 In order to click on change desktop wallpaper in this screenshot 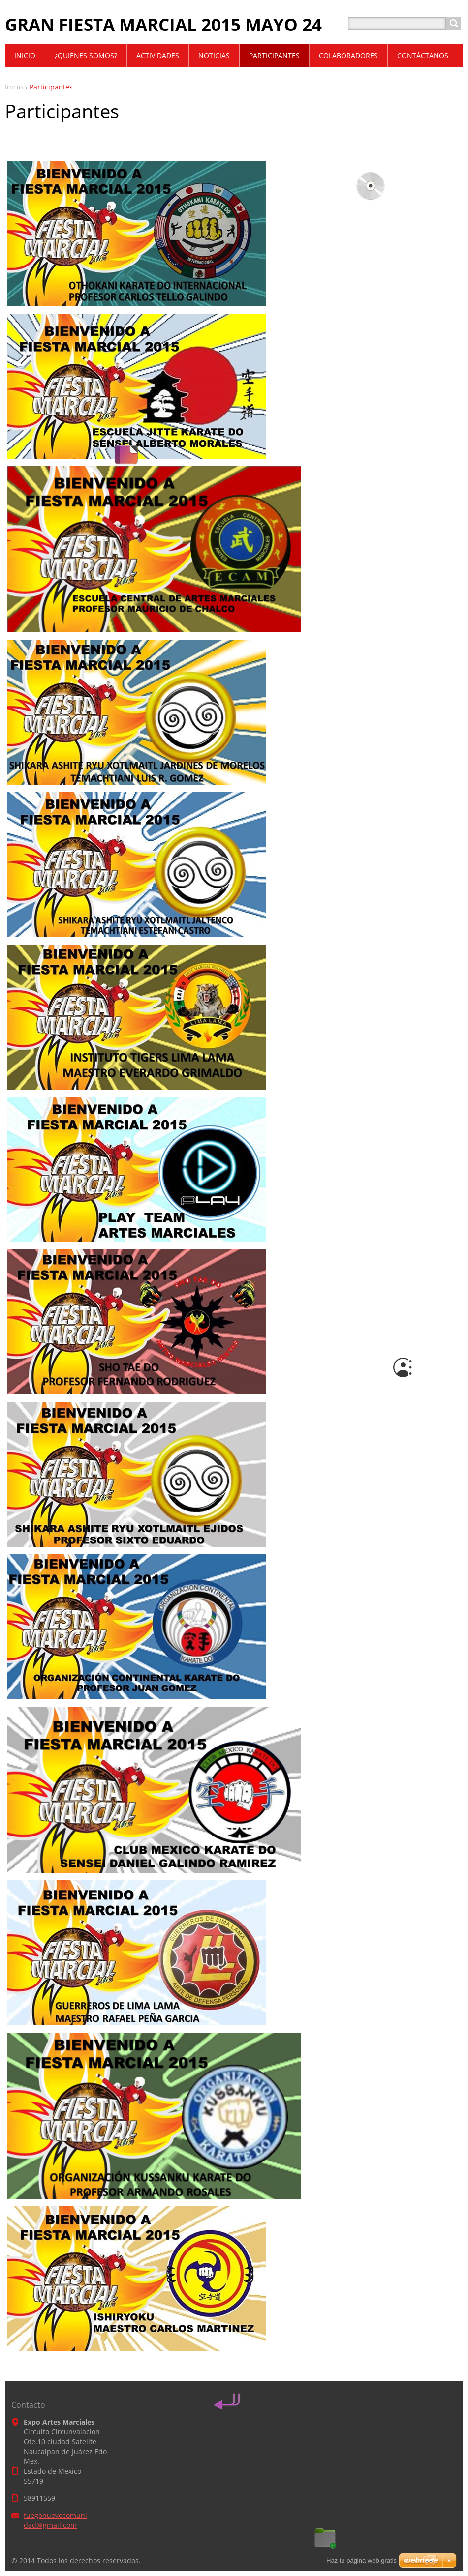, I will do `click(126, 454)`.